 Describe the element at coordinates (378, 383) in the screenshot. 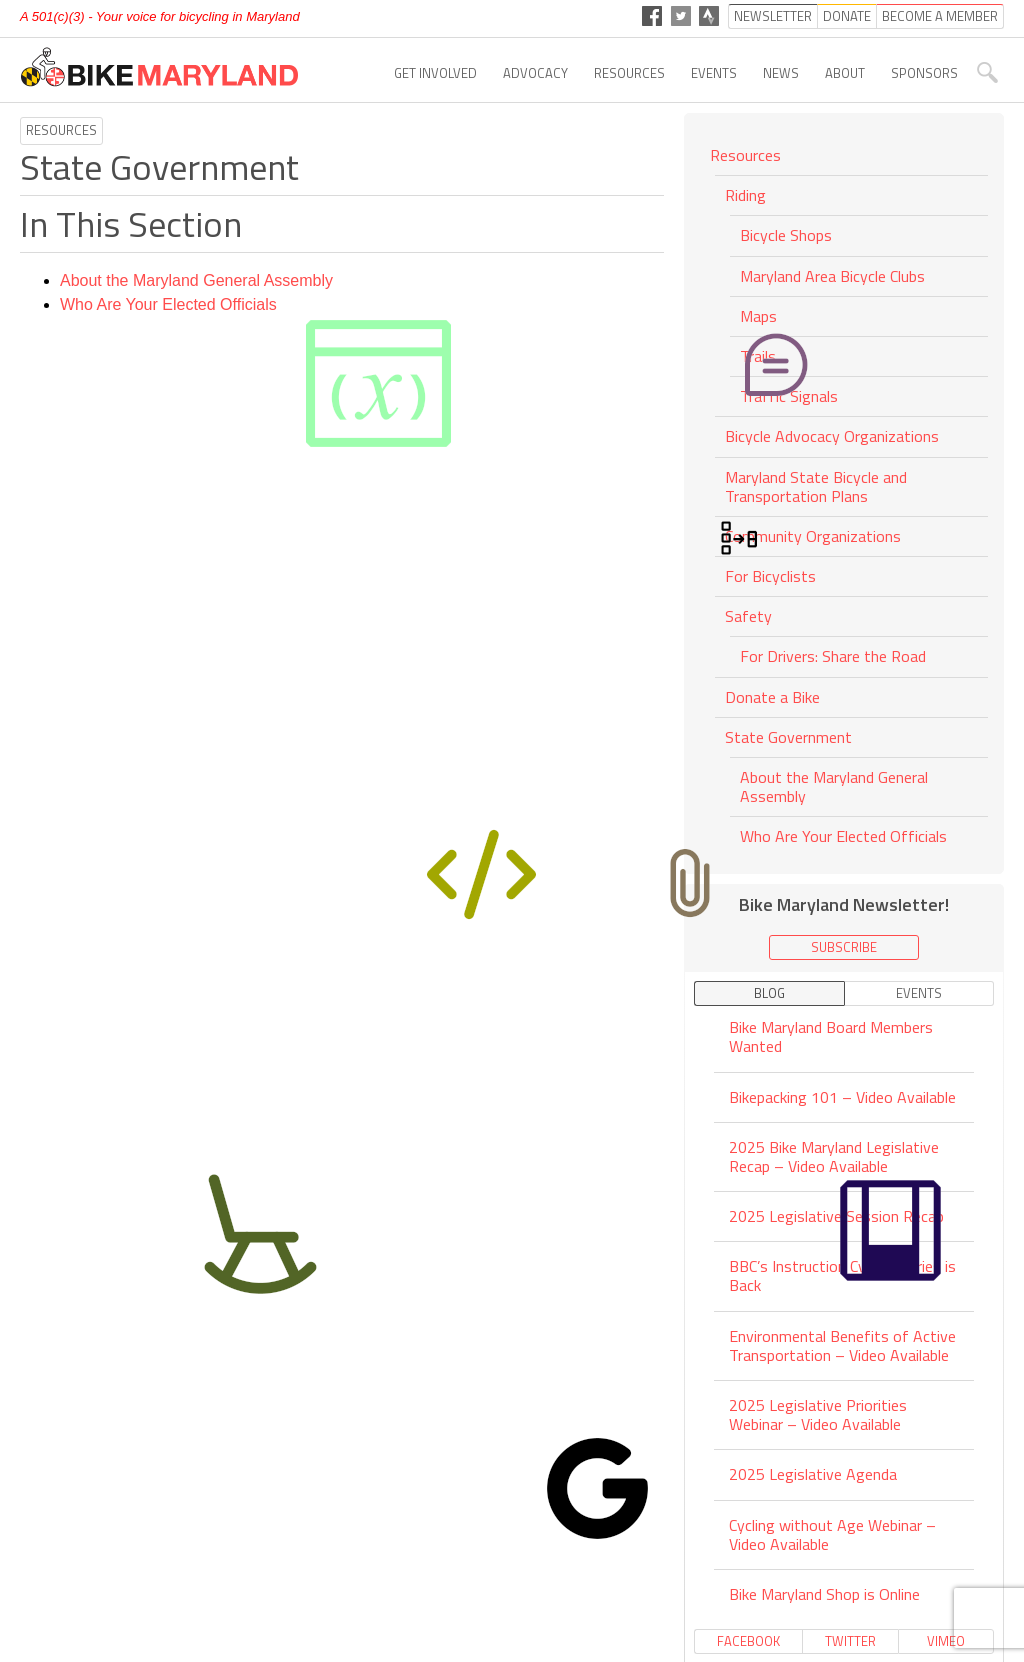

I see `view grouped variables in debug panel` at that location.